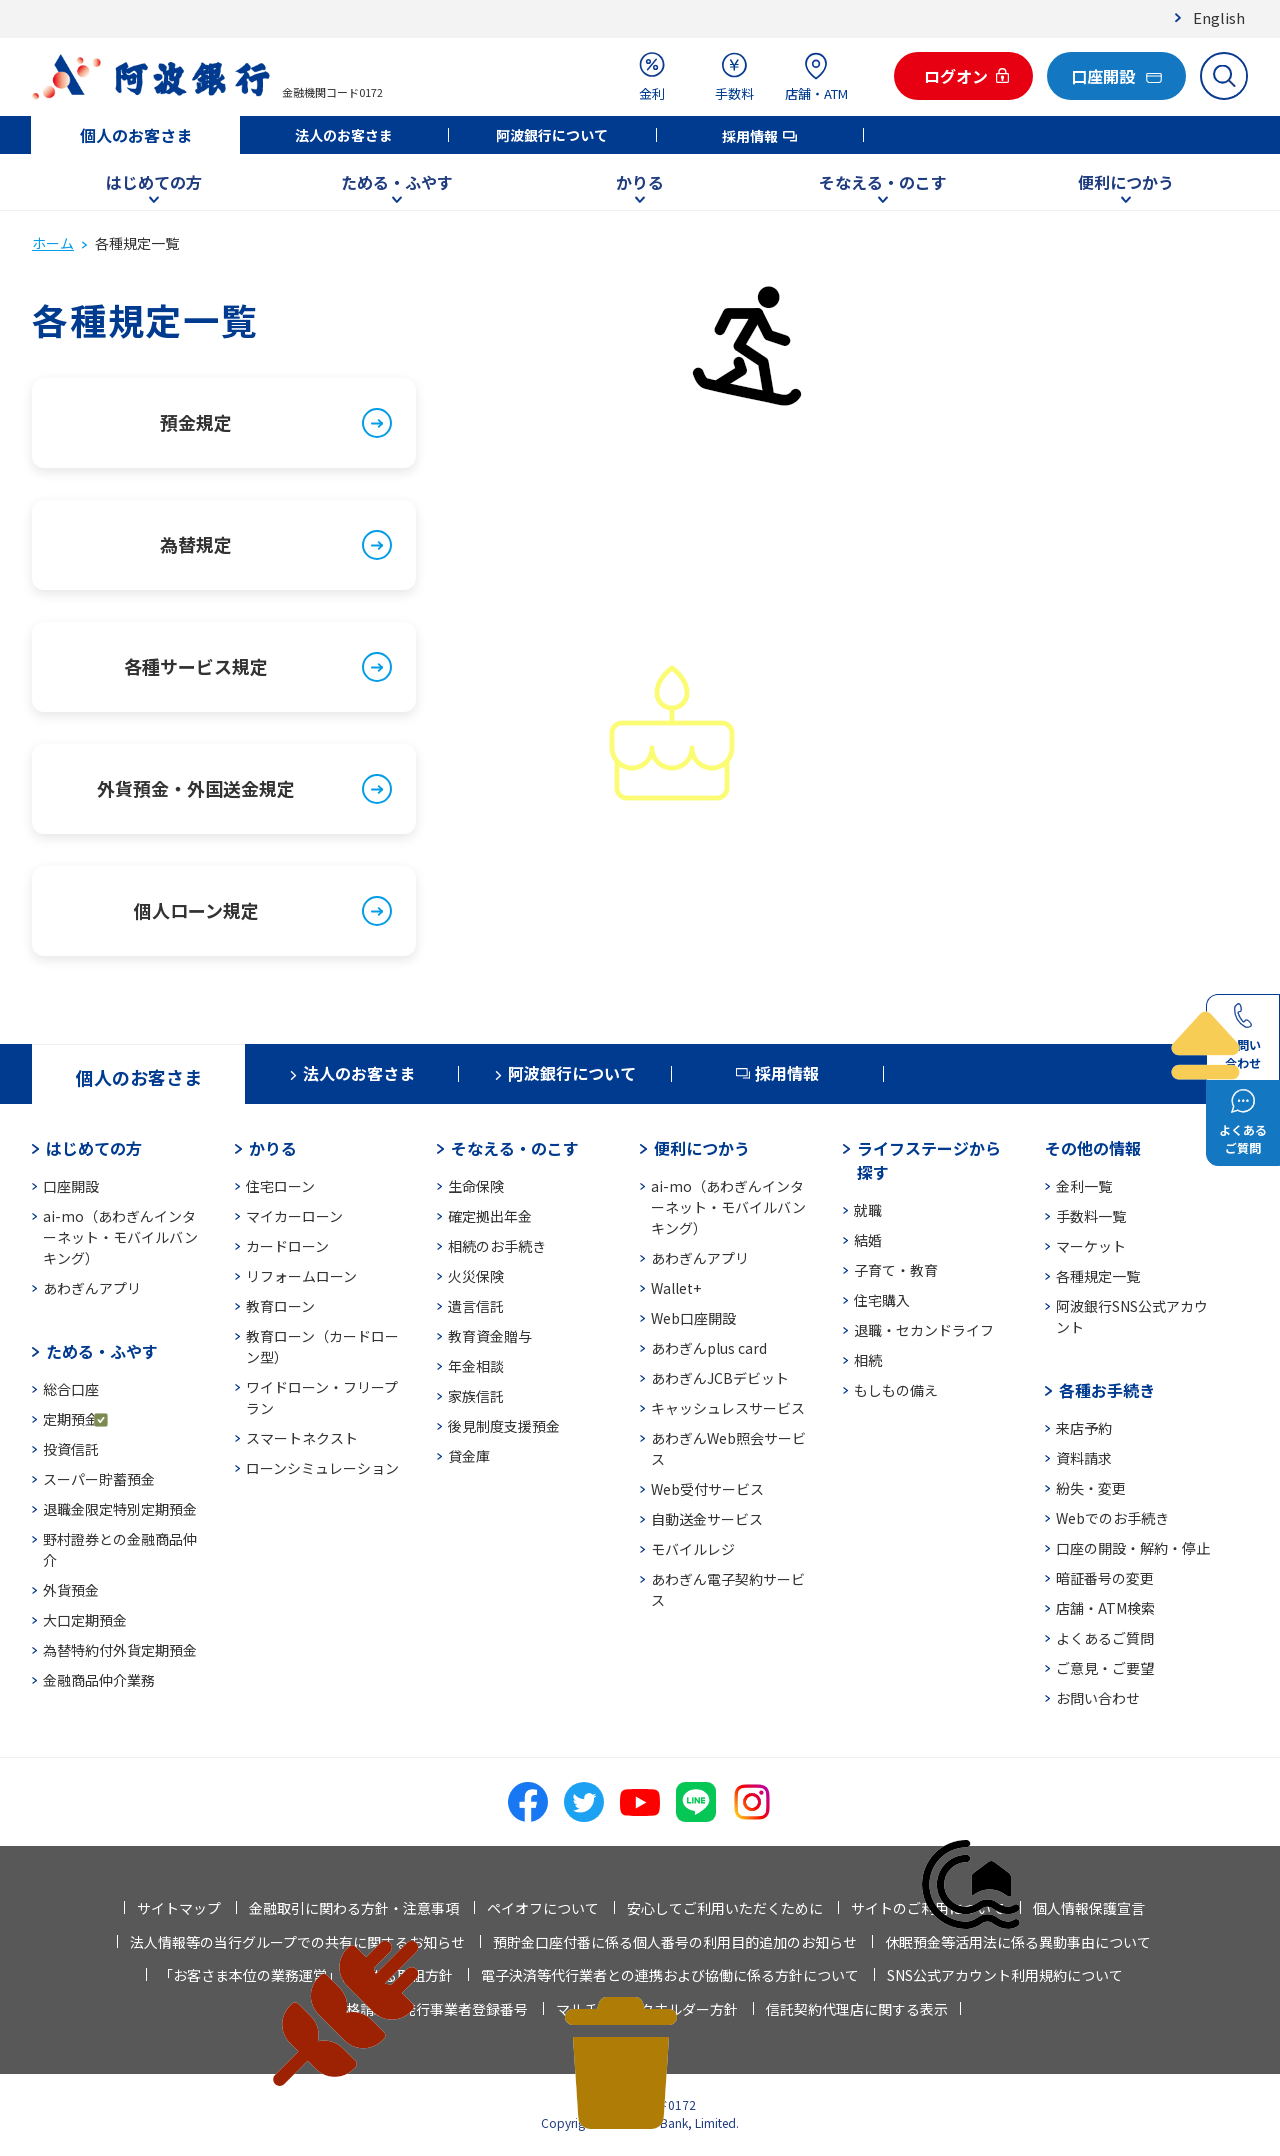 This screenshot has width=1280, height=2156. What do you see at coordinates (747, 346) in the screenshot?
I see `access snowboarding or winter sports content` at bounding box center [747, 346].